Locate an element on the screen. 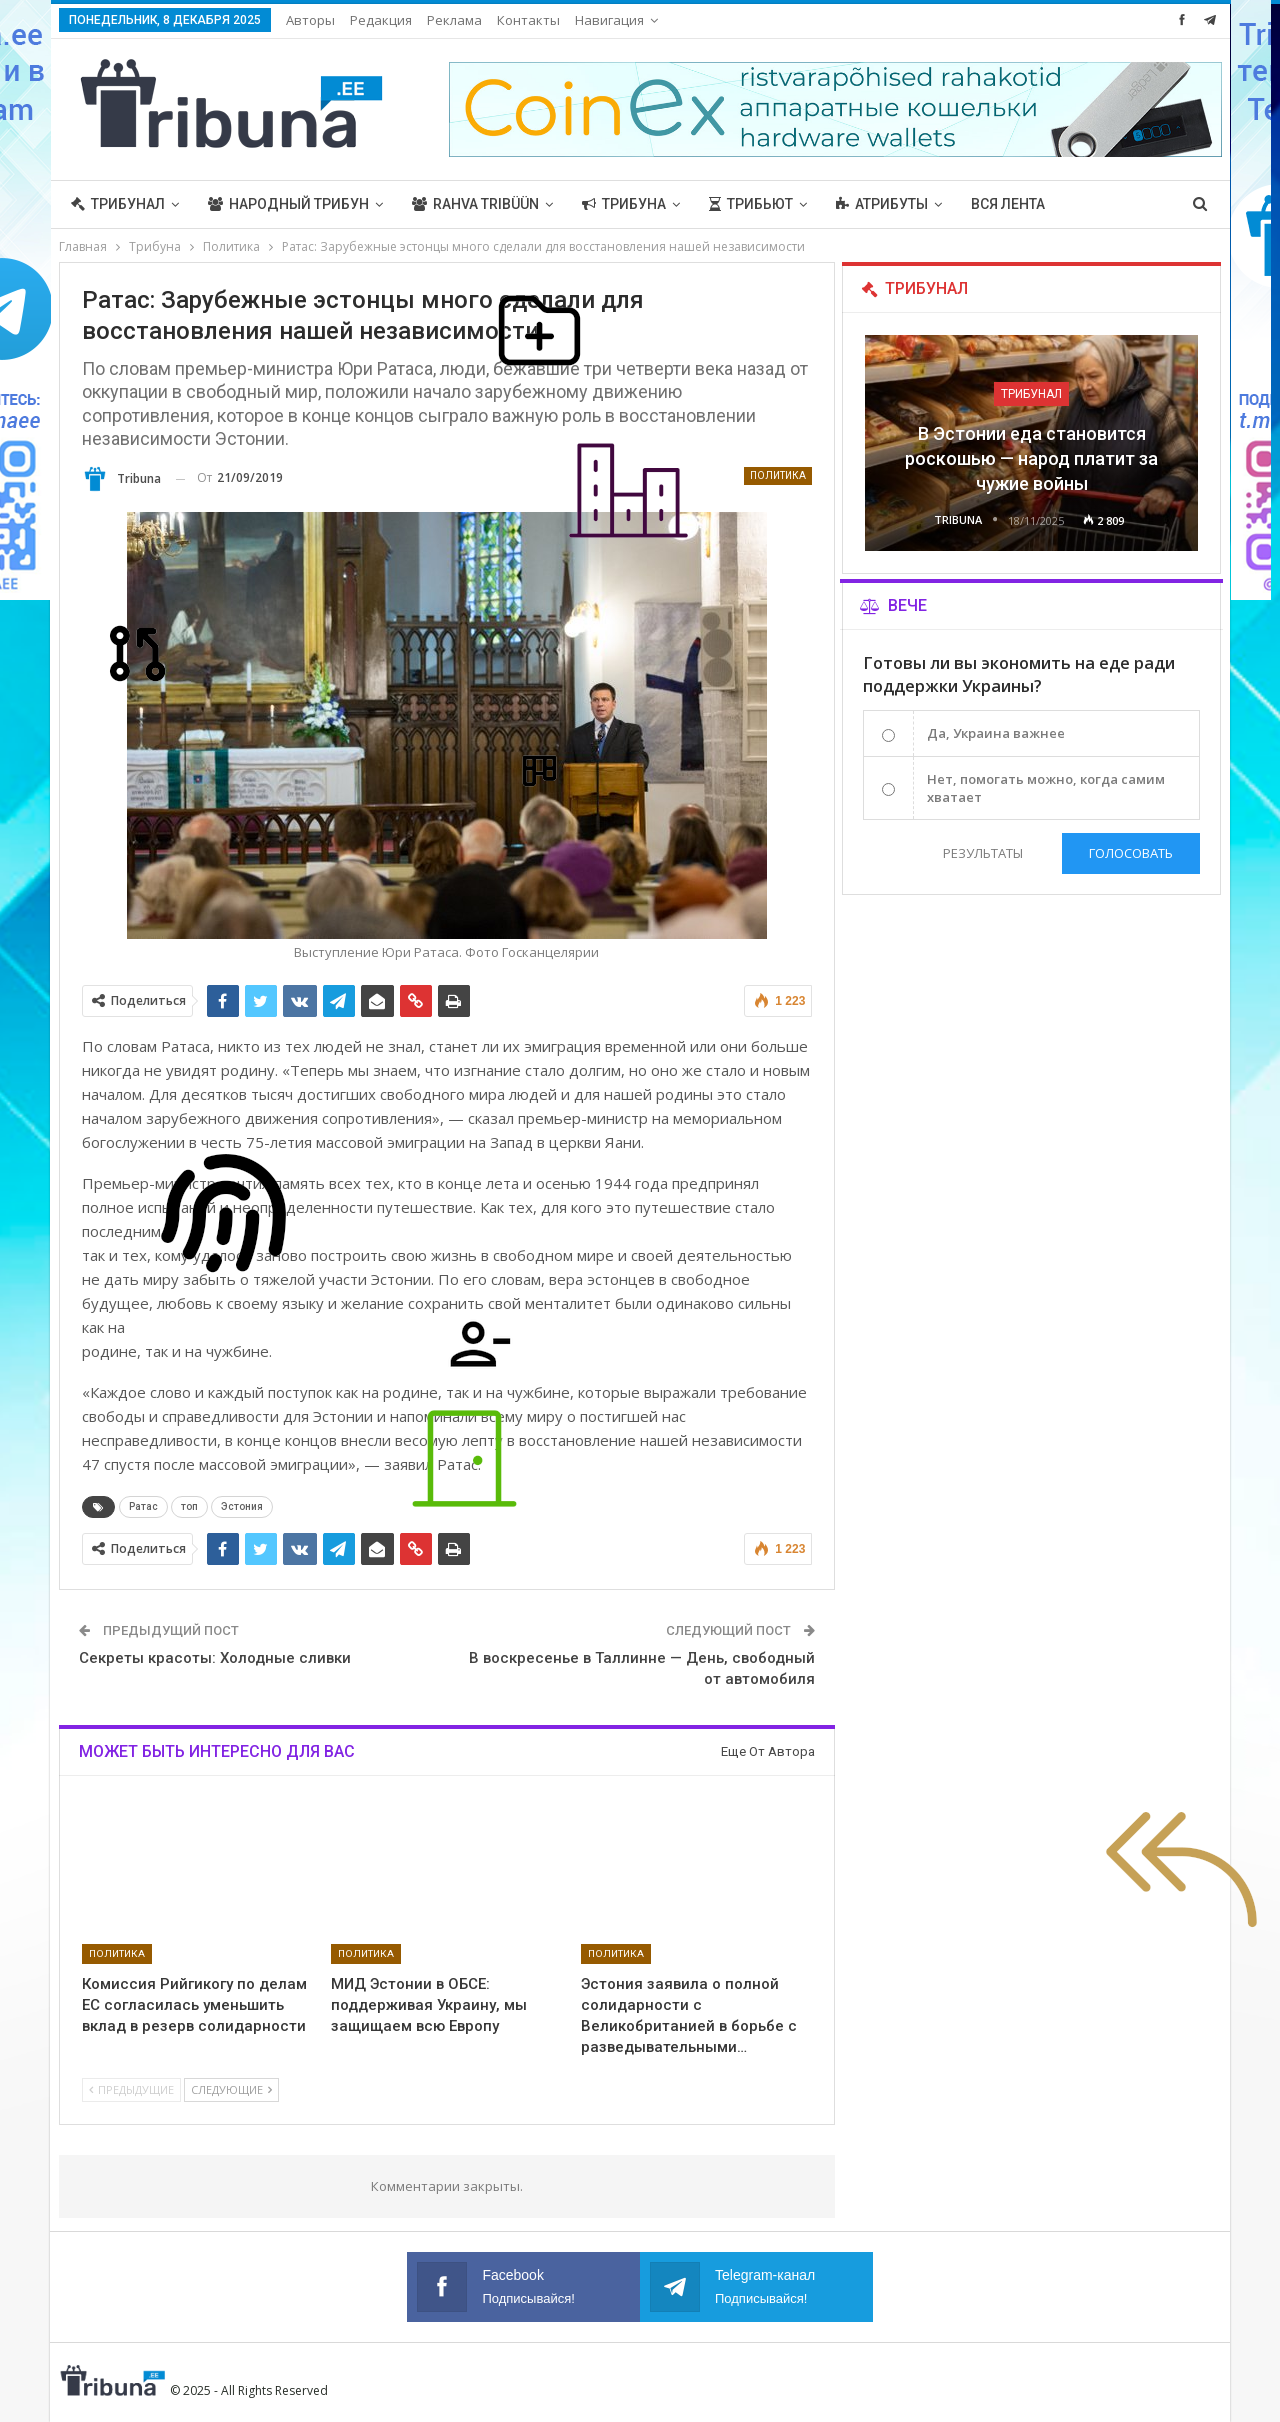  create a new pull request is located at coordinates (135, 653).